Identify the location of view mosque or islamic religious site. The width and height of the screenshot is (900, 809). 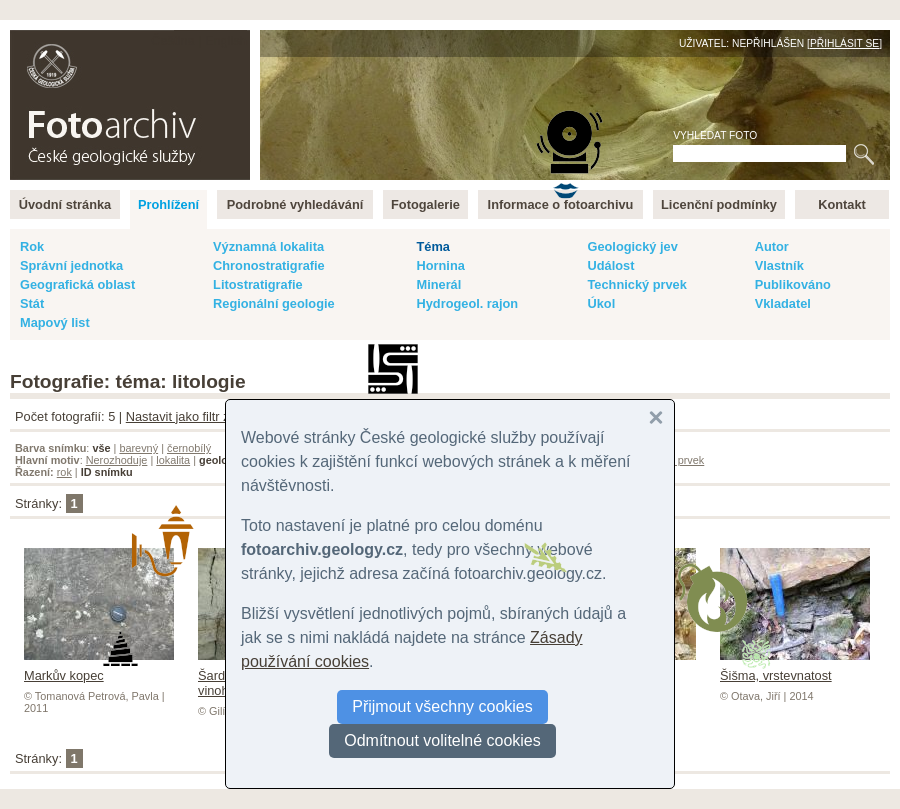
(120, 647).